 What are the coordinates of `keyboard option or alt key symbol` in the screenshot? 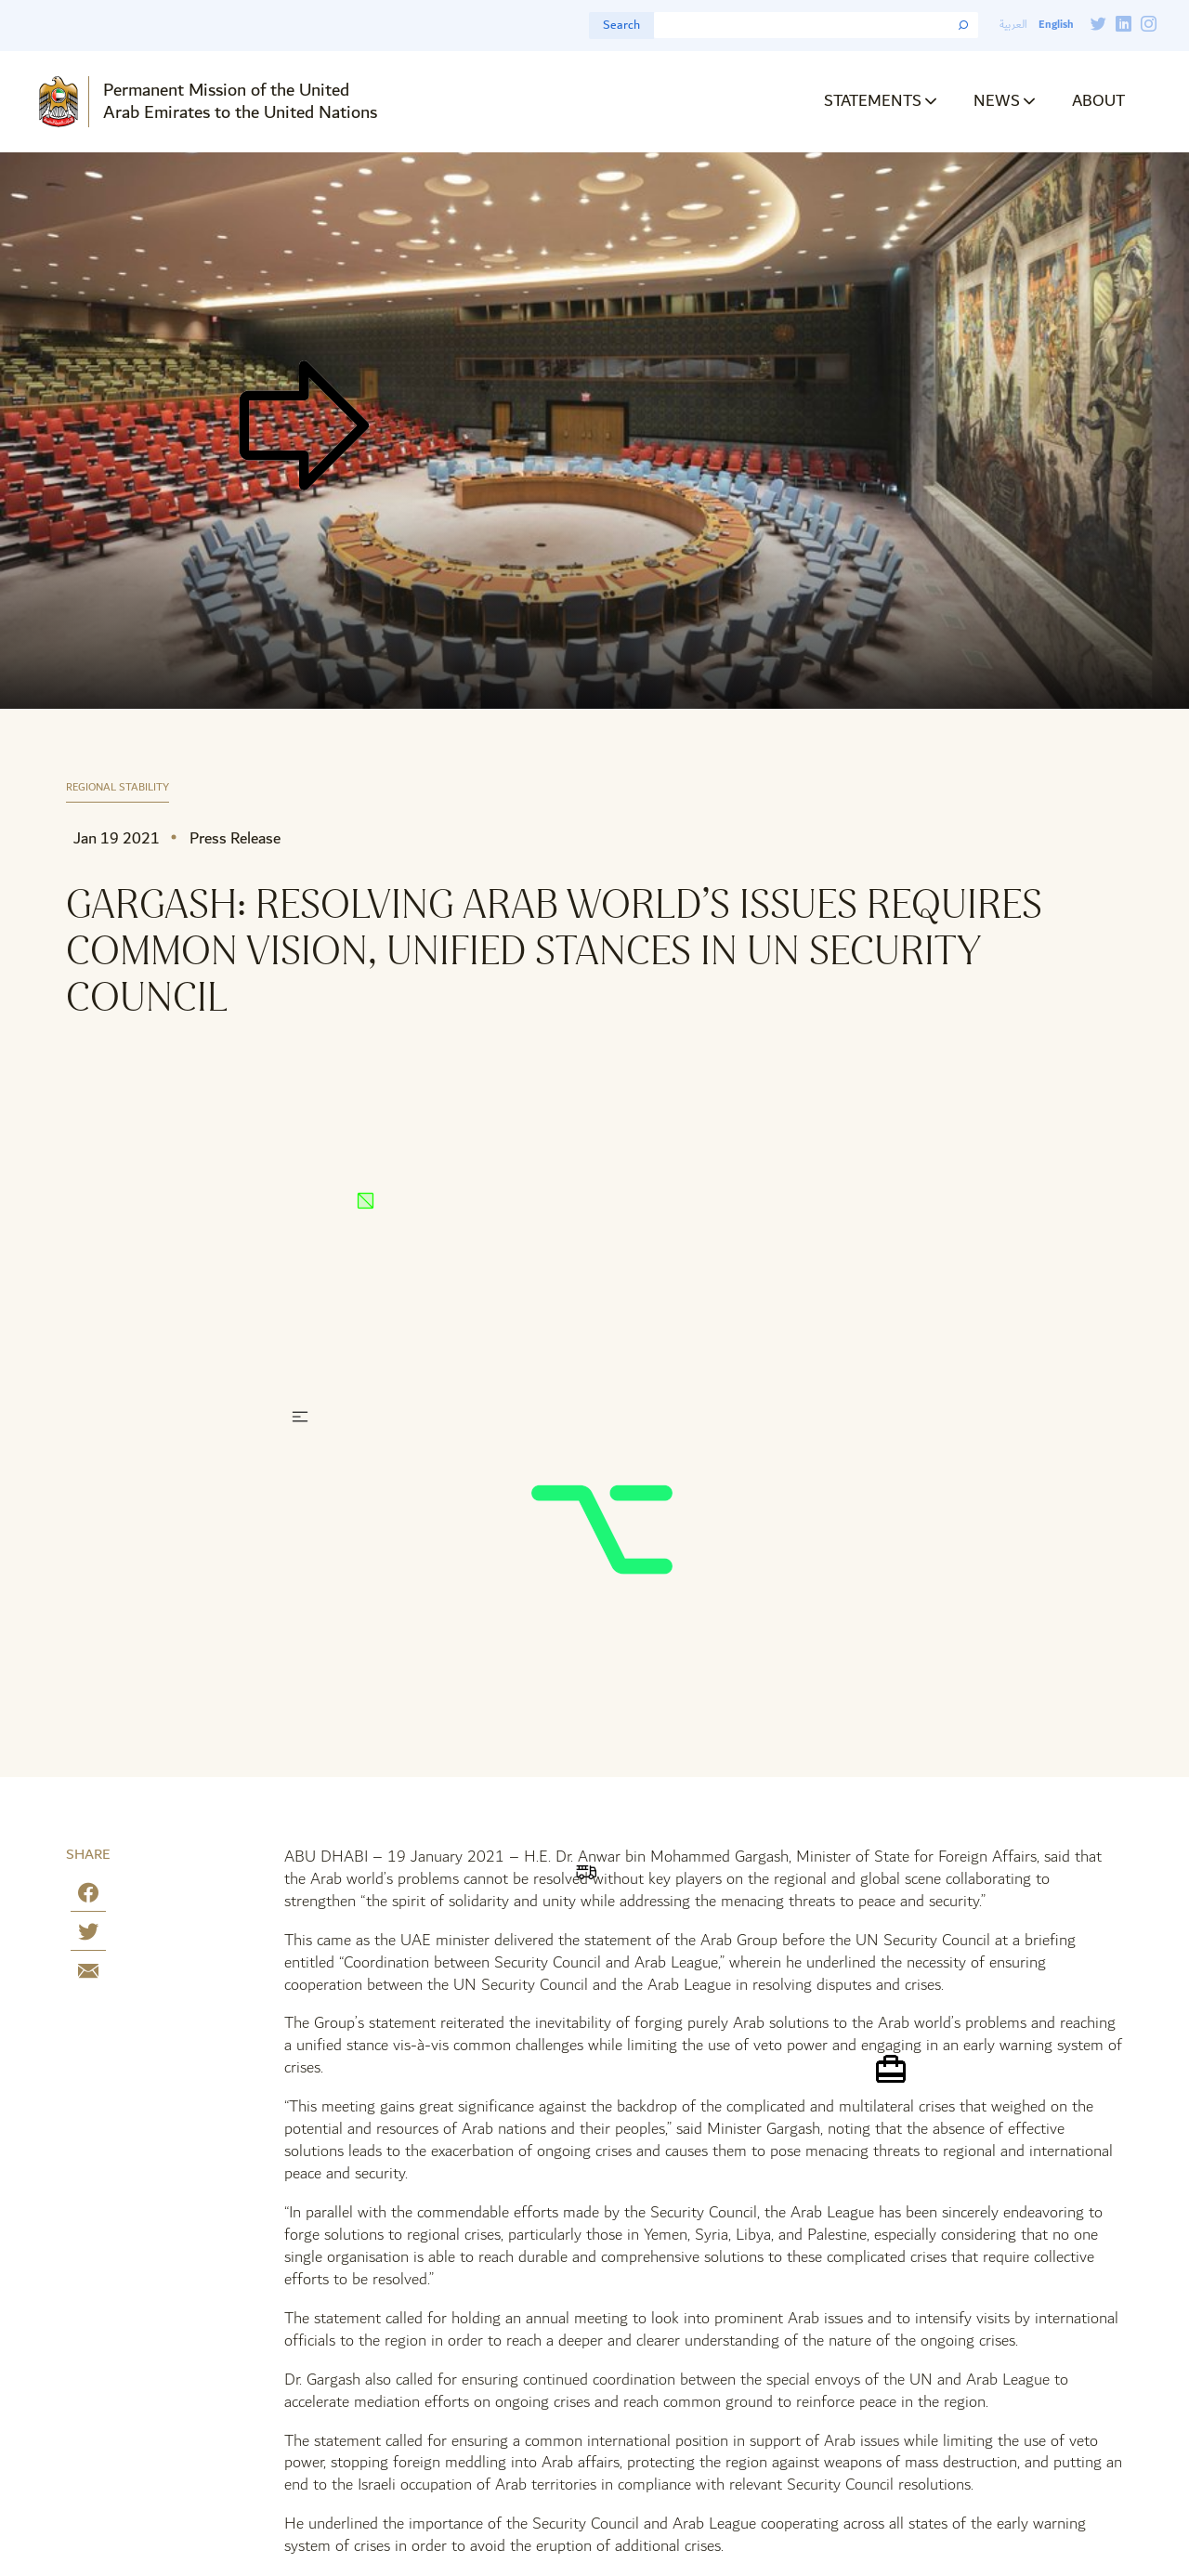 It's located at (602, 1524).